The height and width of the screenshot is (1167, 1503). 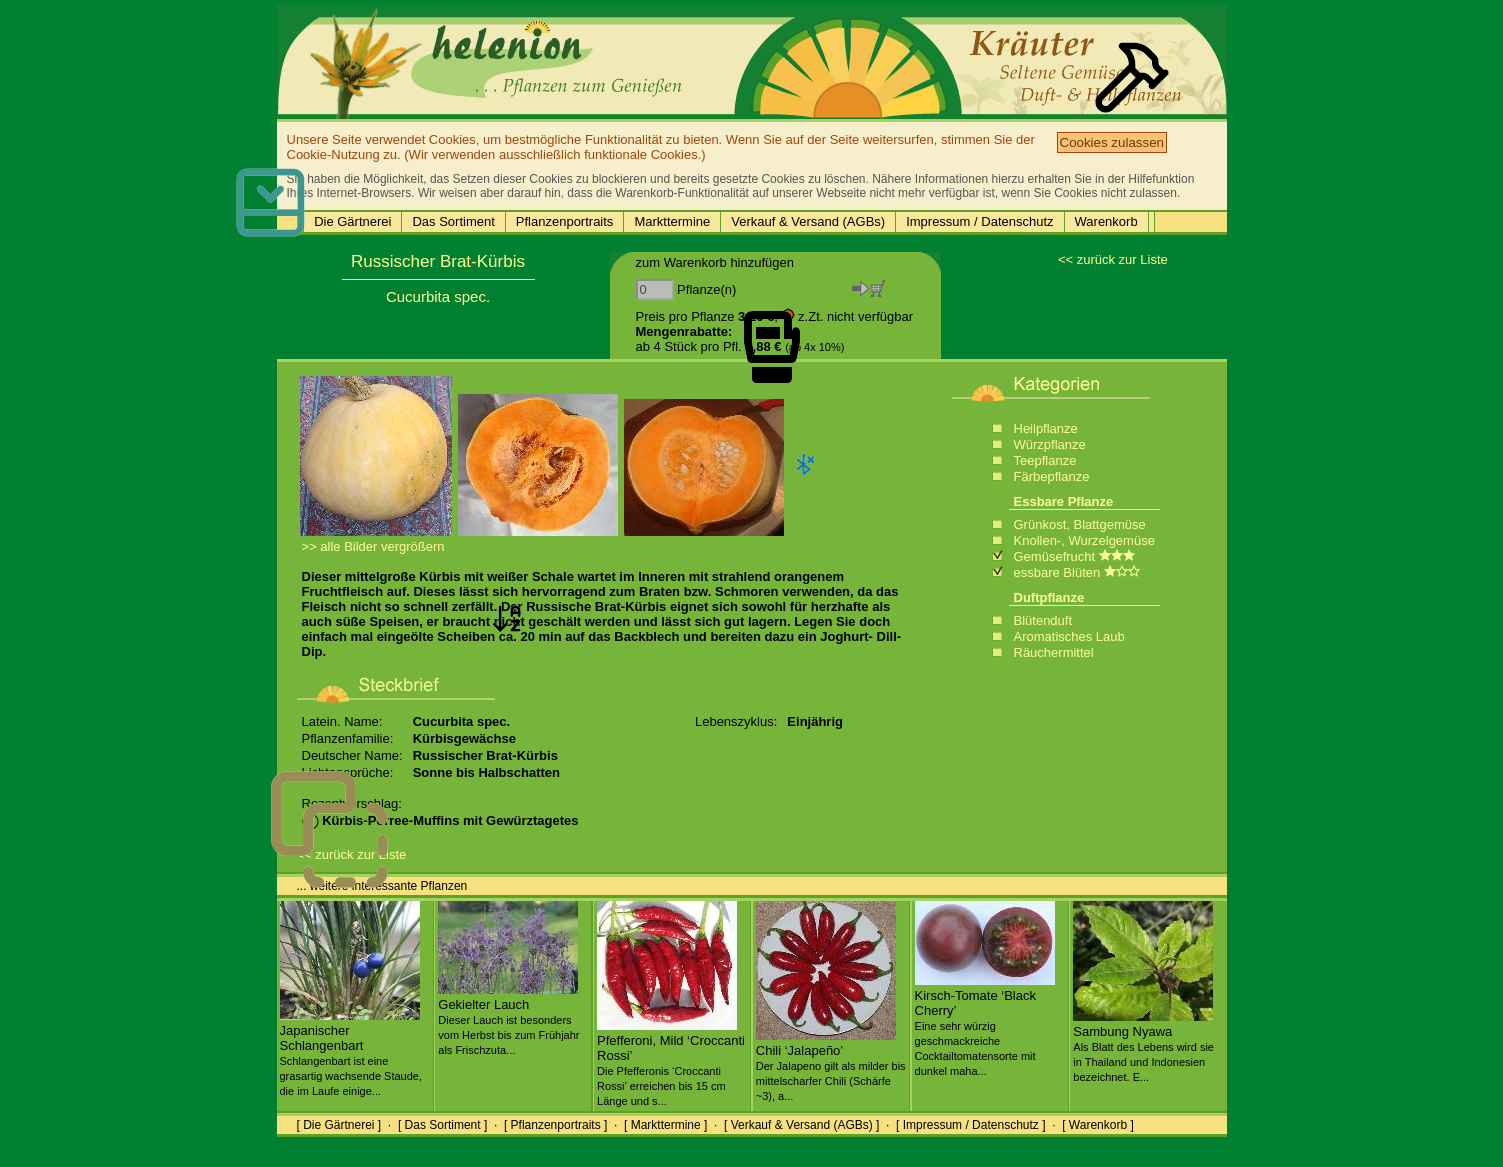 What do you see at coordinates (270, 202) in the screenshot?
I see `collapse bottom panel` at bounding box center [270, 202].